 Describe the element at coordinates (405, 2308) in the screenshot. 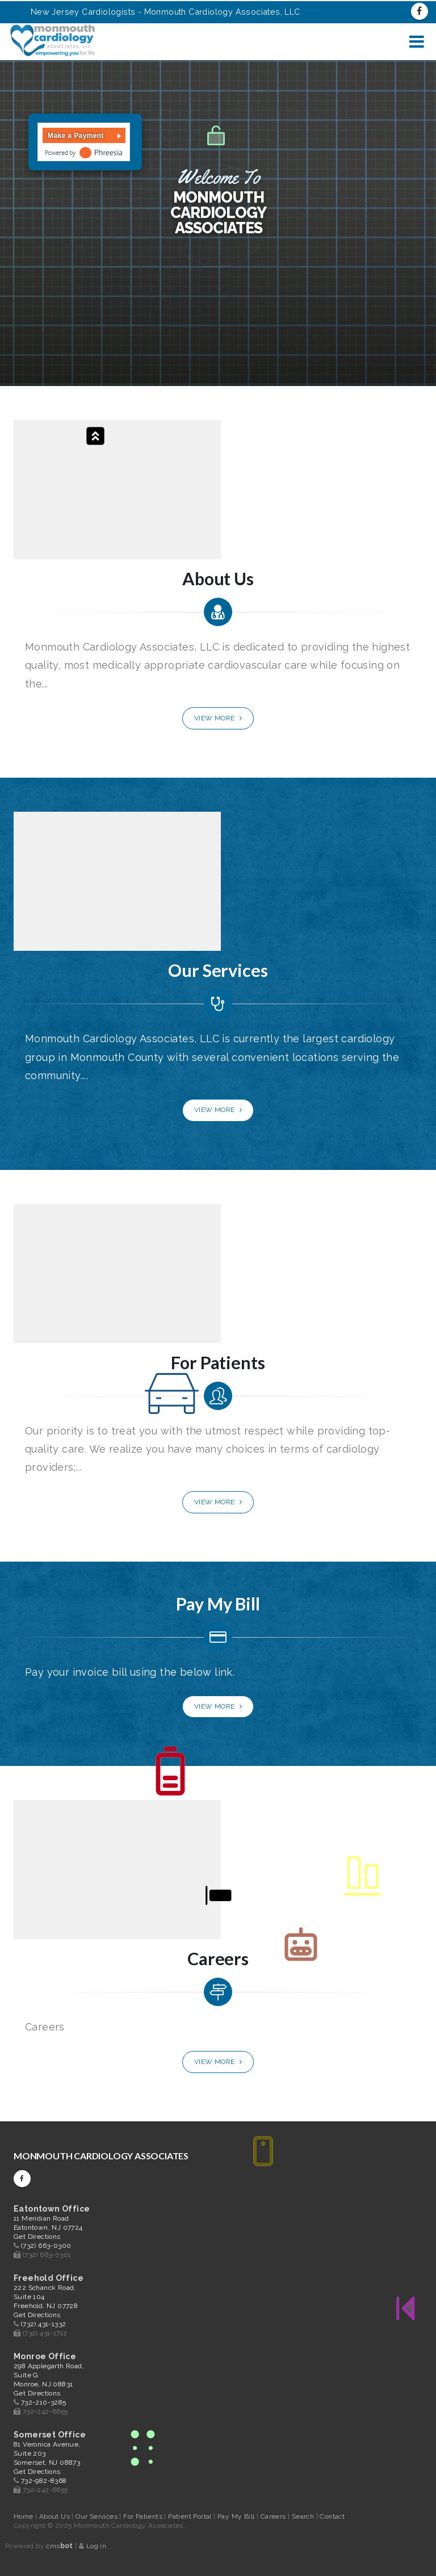

I see `go to the beginning or first item` at that location.